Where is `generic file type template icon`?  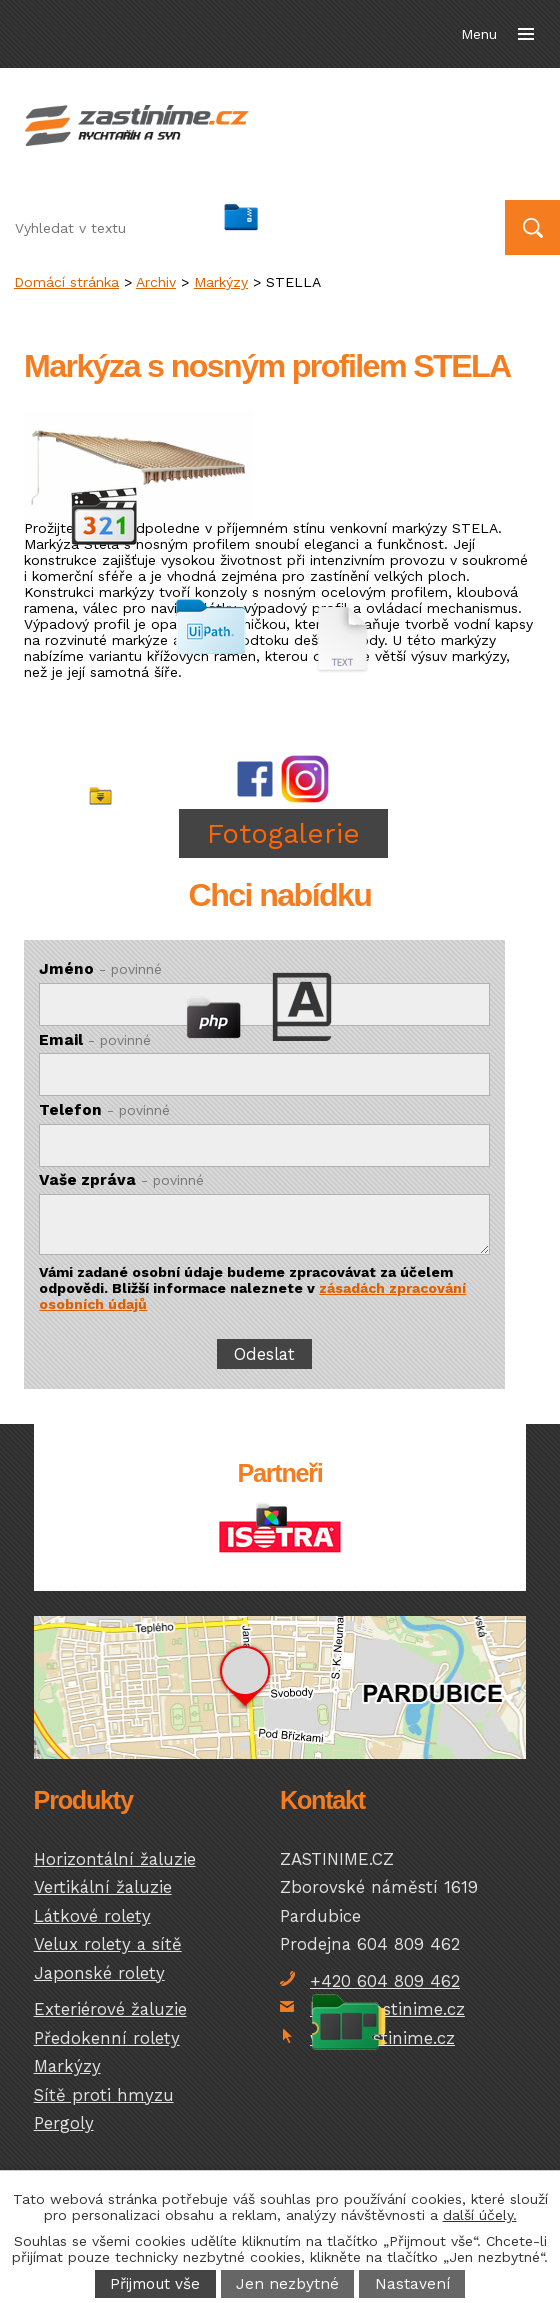
generic file type template icon is located at coordinates (342, 639).